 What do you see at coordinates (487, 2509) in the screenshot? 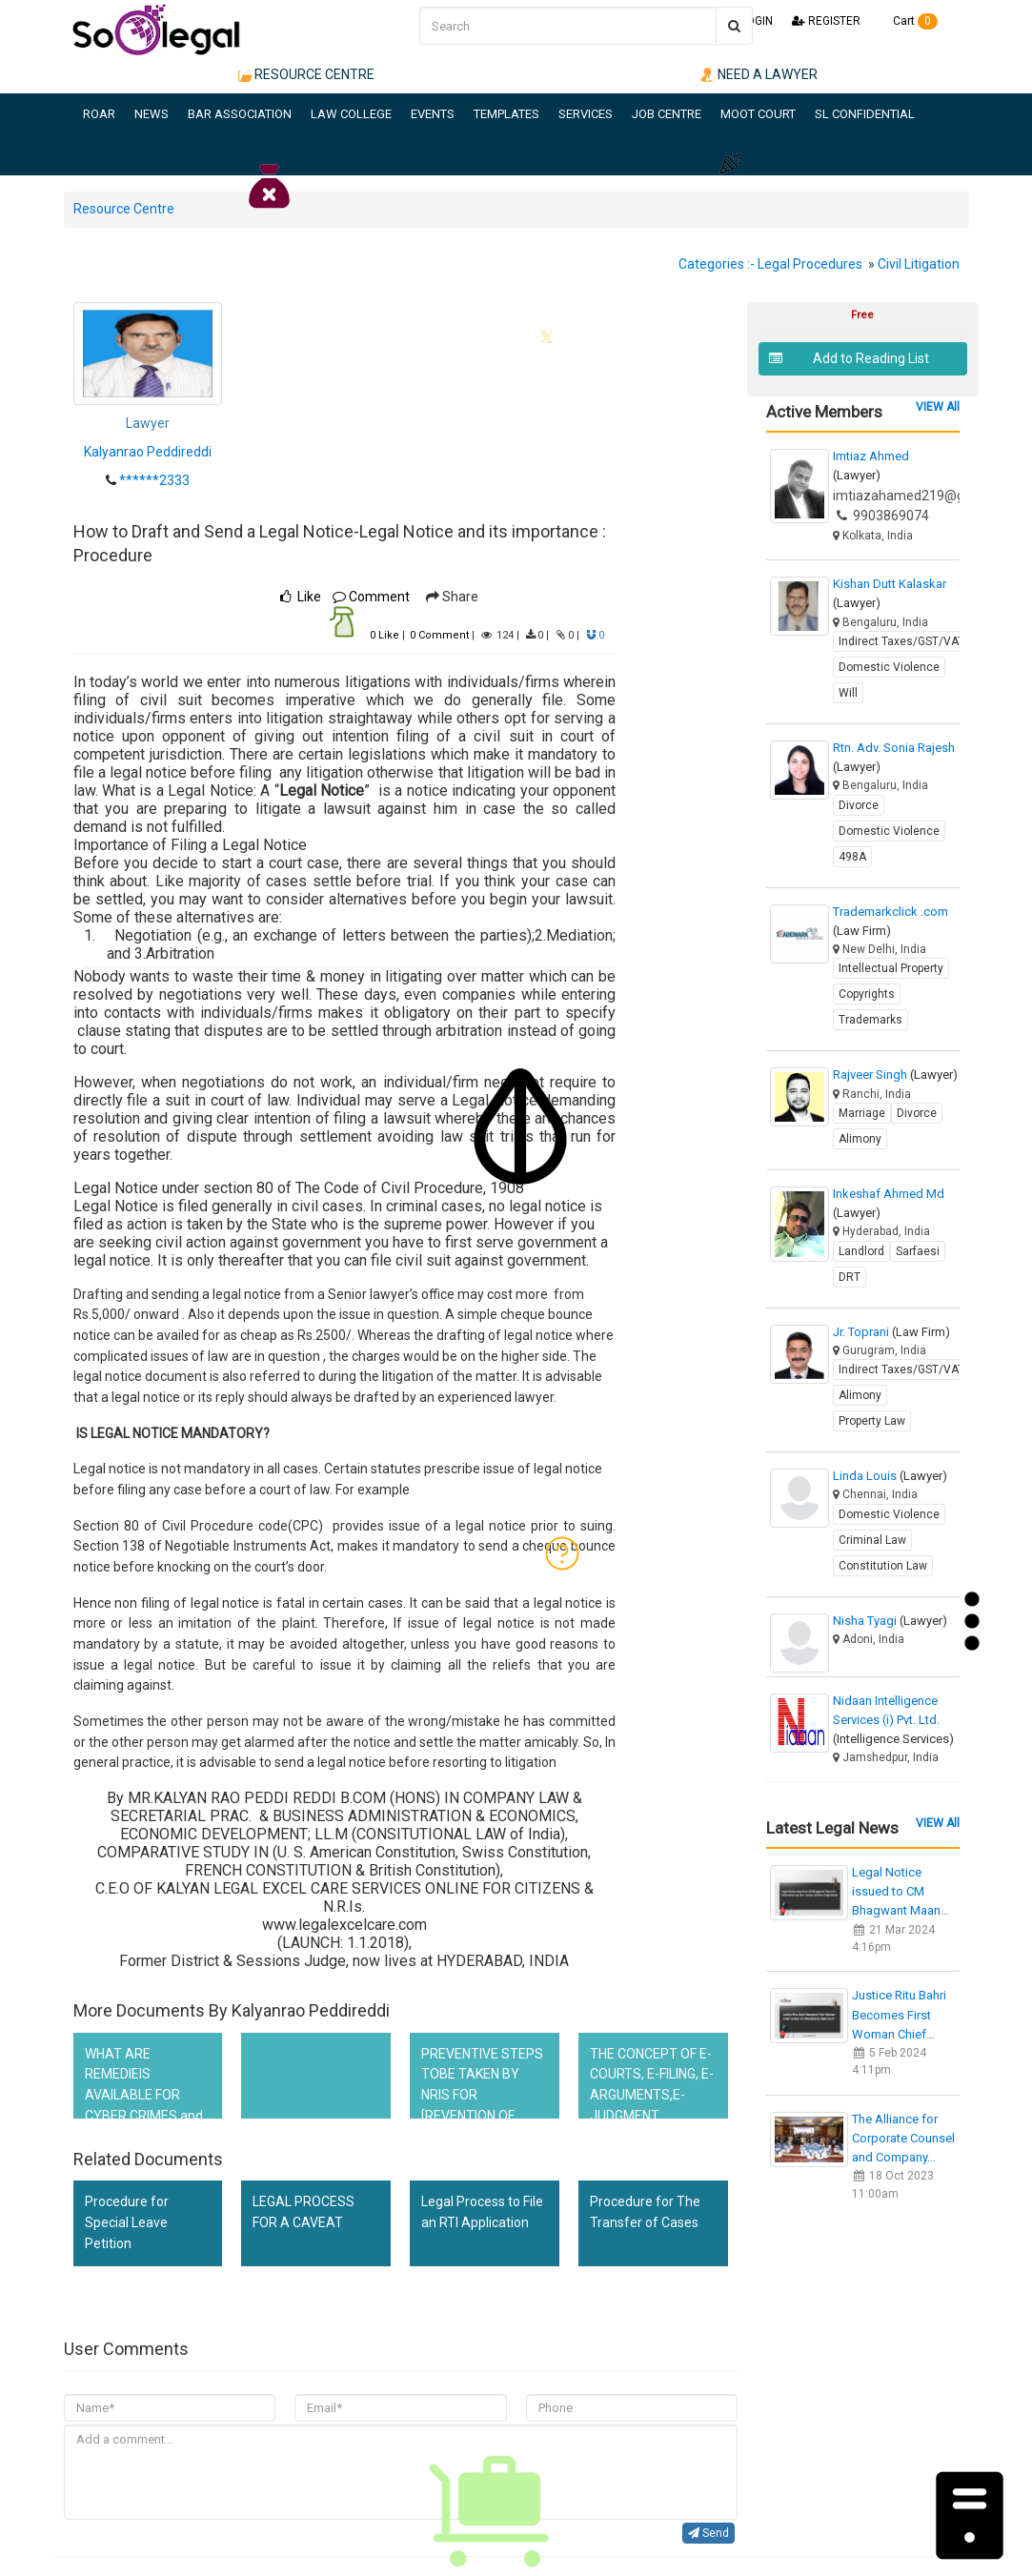
I see `access luggage or baggage services` at bounding box center [487, 2509].